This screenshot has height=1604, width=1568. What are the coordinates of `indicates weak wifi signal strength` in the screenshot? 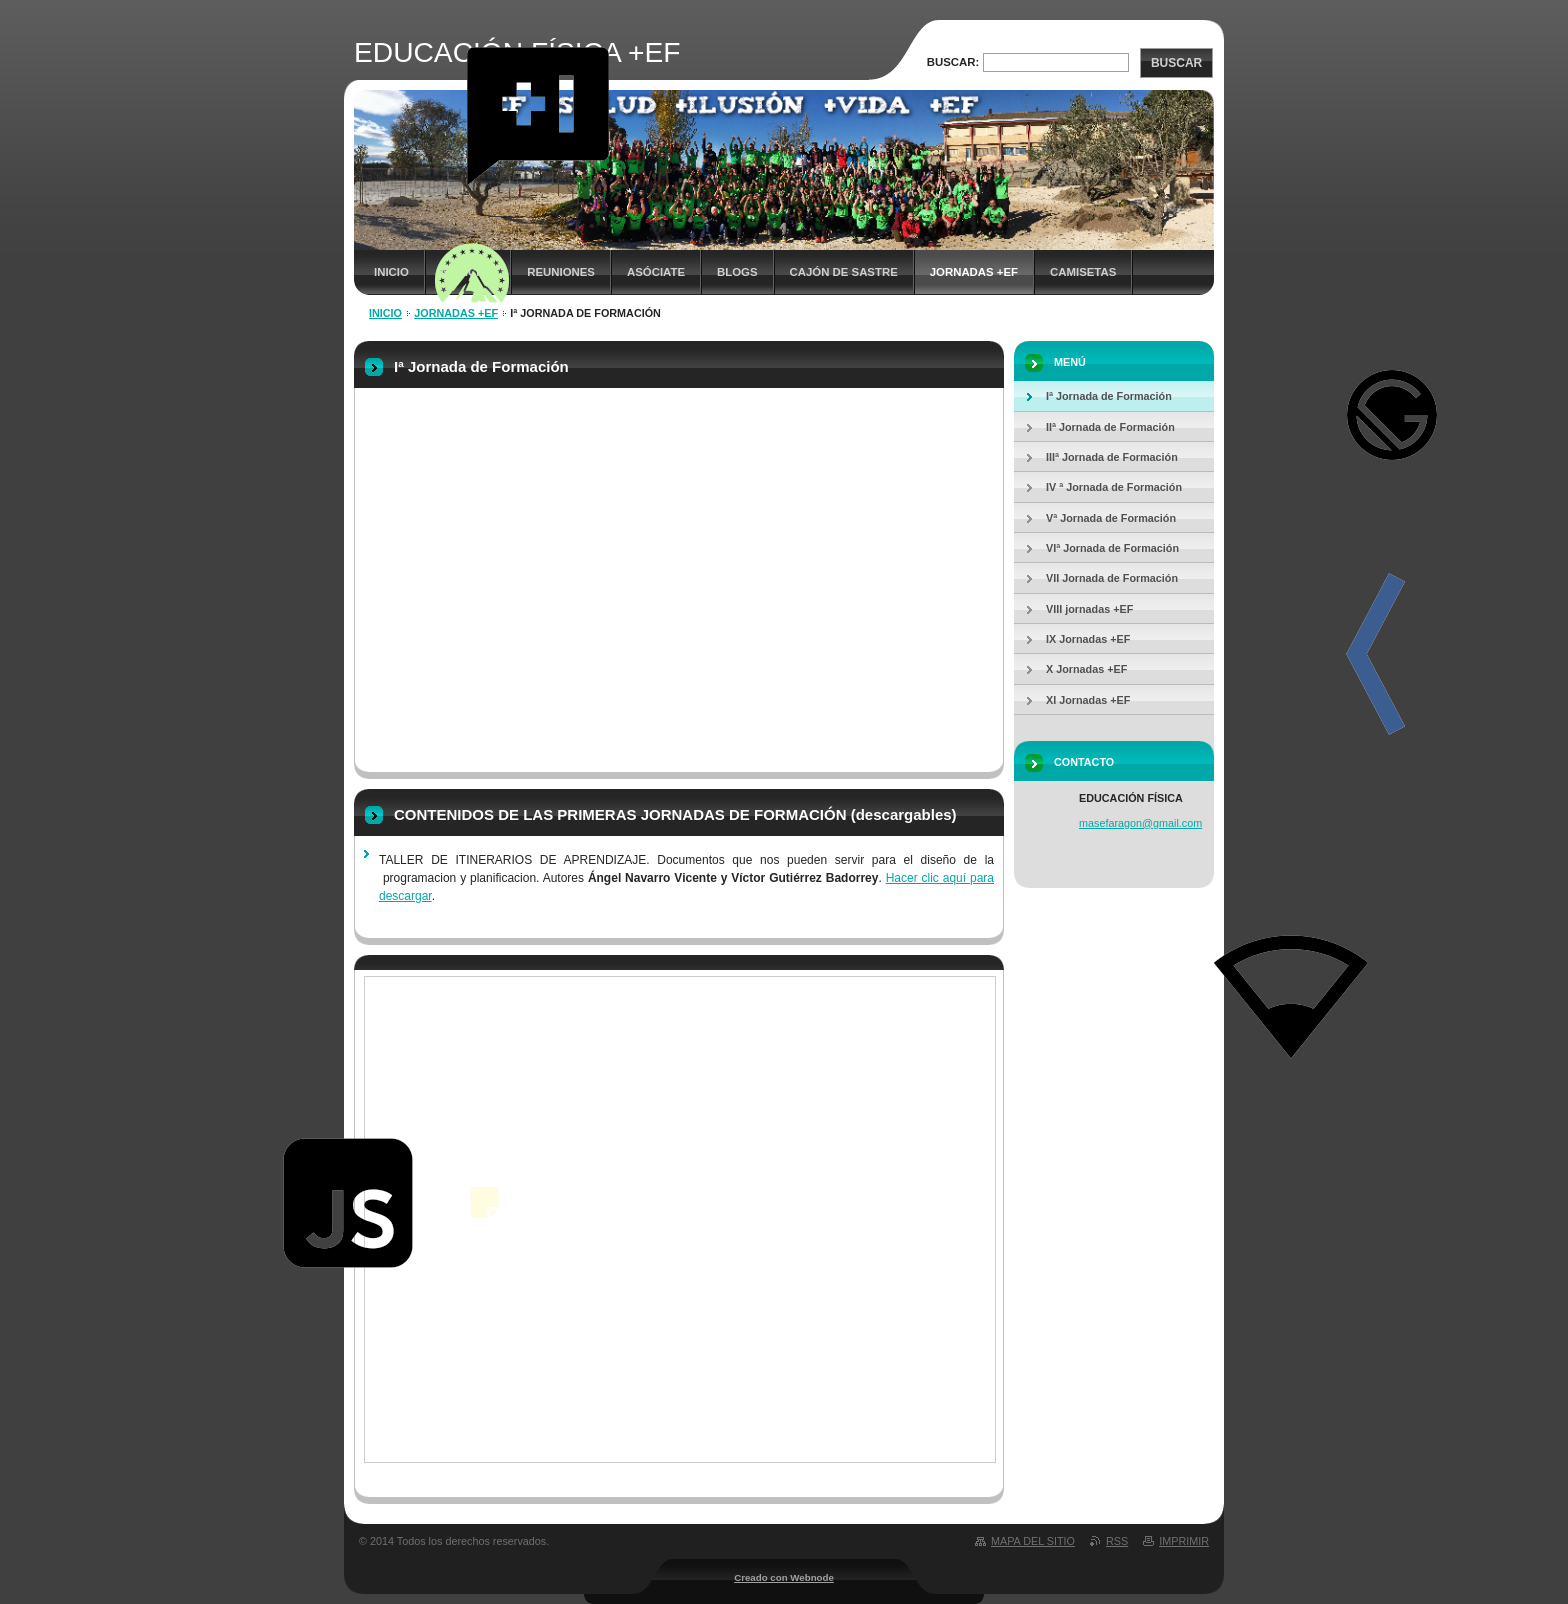 It's located at (1291, 997).